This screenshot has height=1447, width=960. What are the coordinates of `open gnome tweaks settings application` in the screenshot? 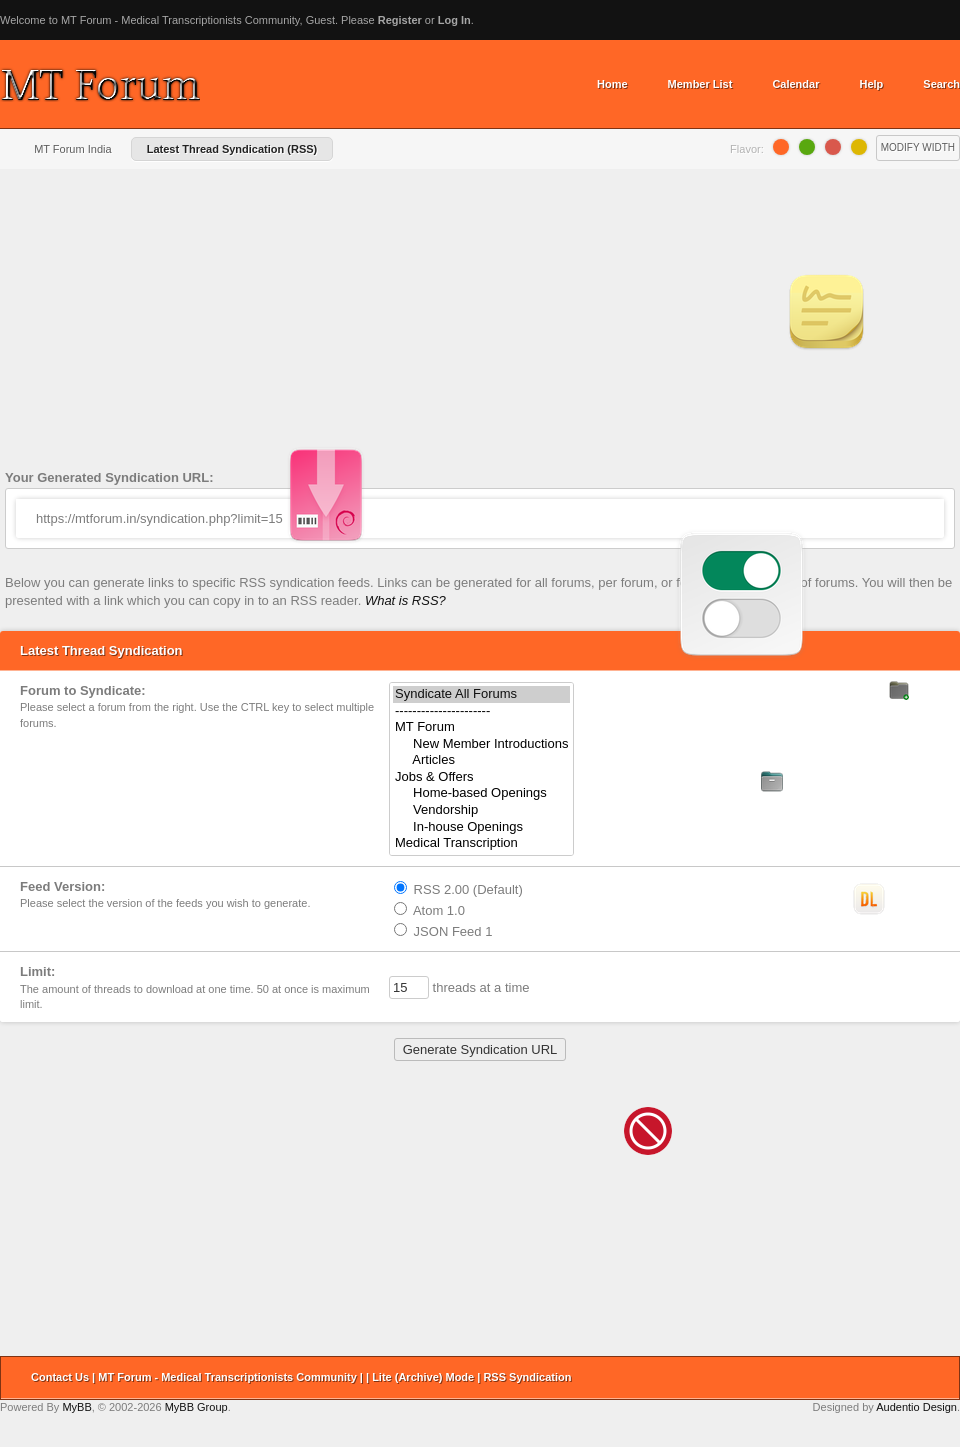 It's located at (741, 594).